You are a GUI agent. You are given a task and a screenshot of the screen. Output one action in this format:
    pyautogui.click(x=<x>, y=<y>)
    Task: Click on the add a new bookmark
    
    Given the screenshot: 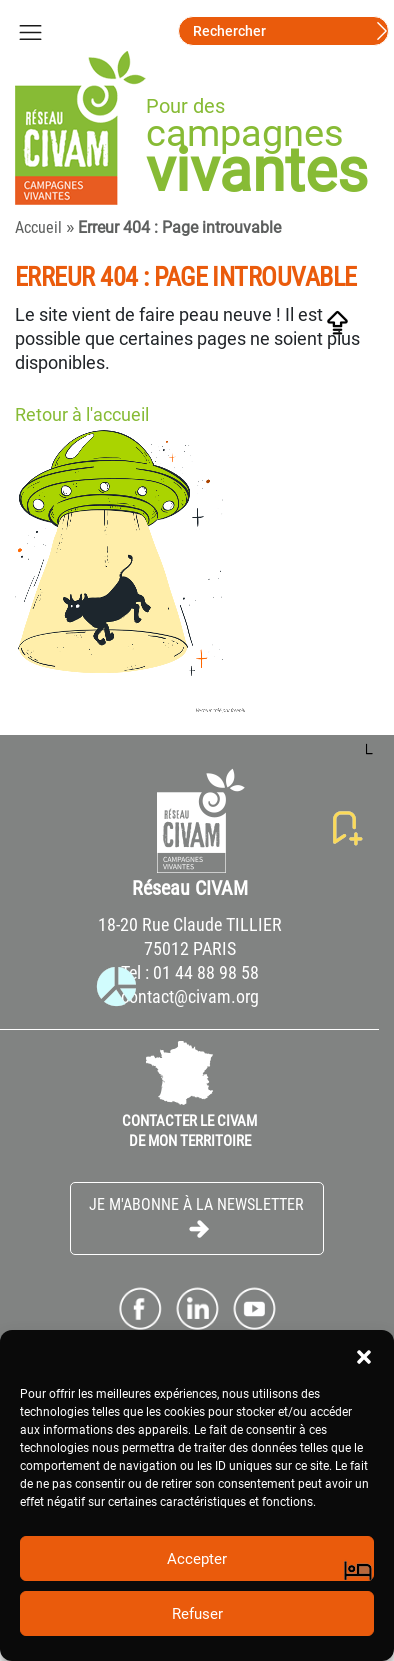 What is the action you would take?
    pyautogui.click(x=344, y=827)
    